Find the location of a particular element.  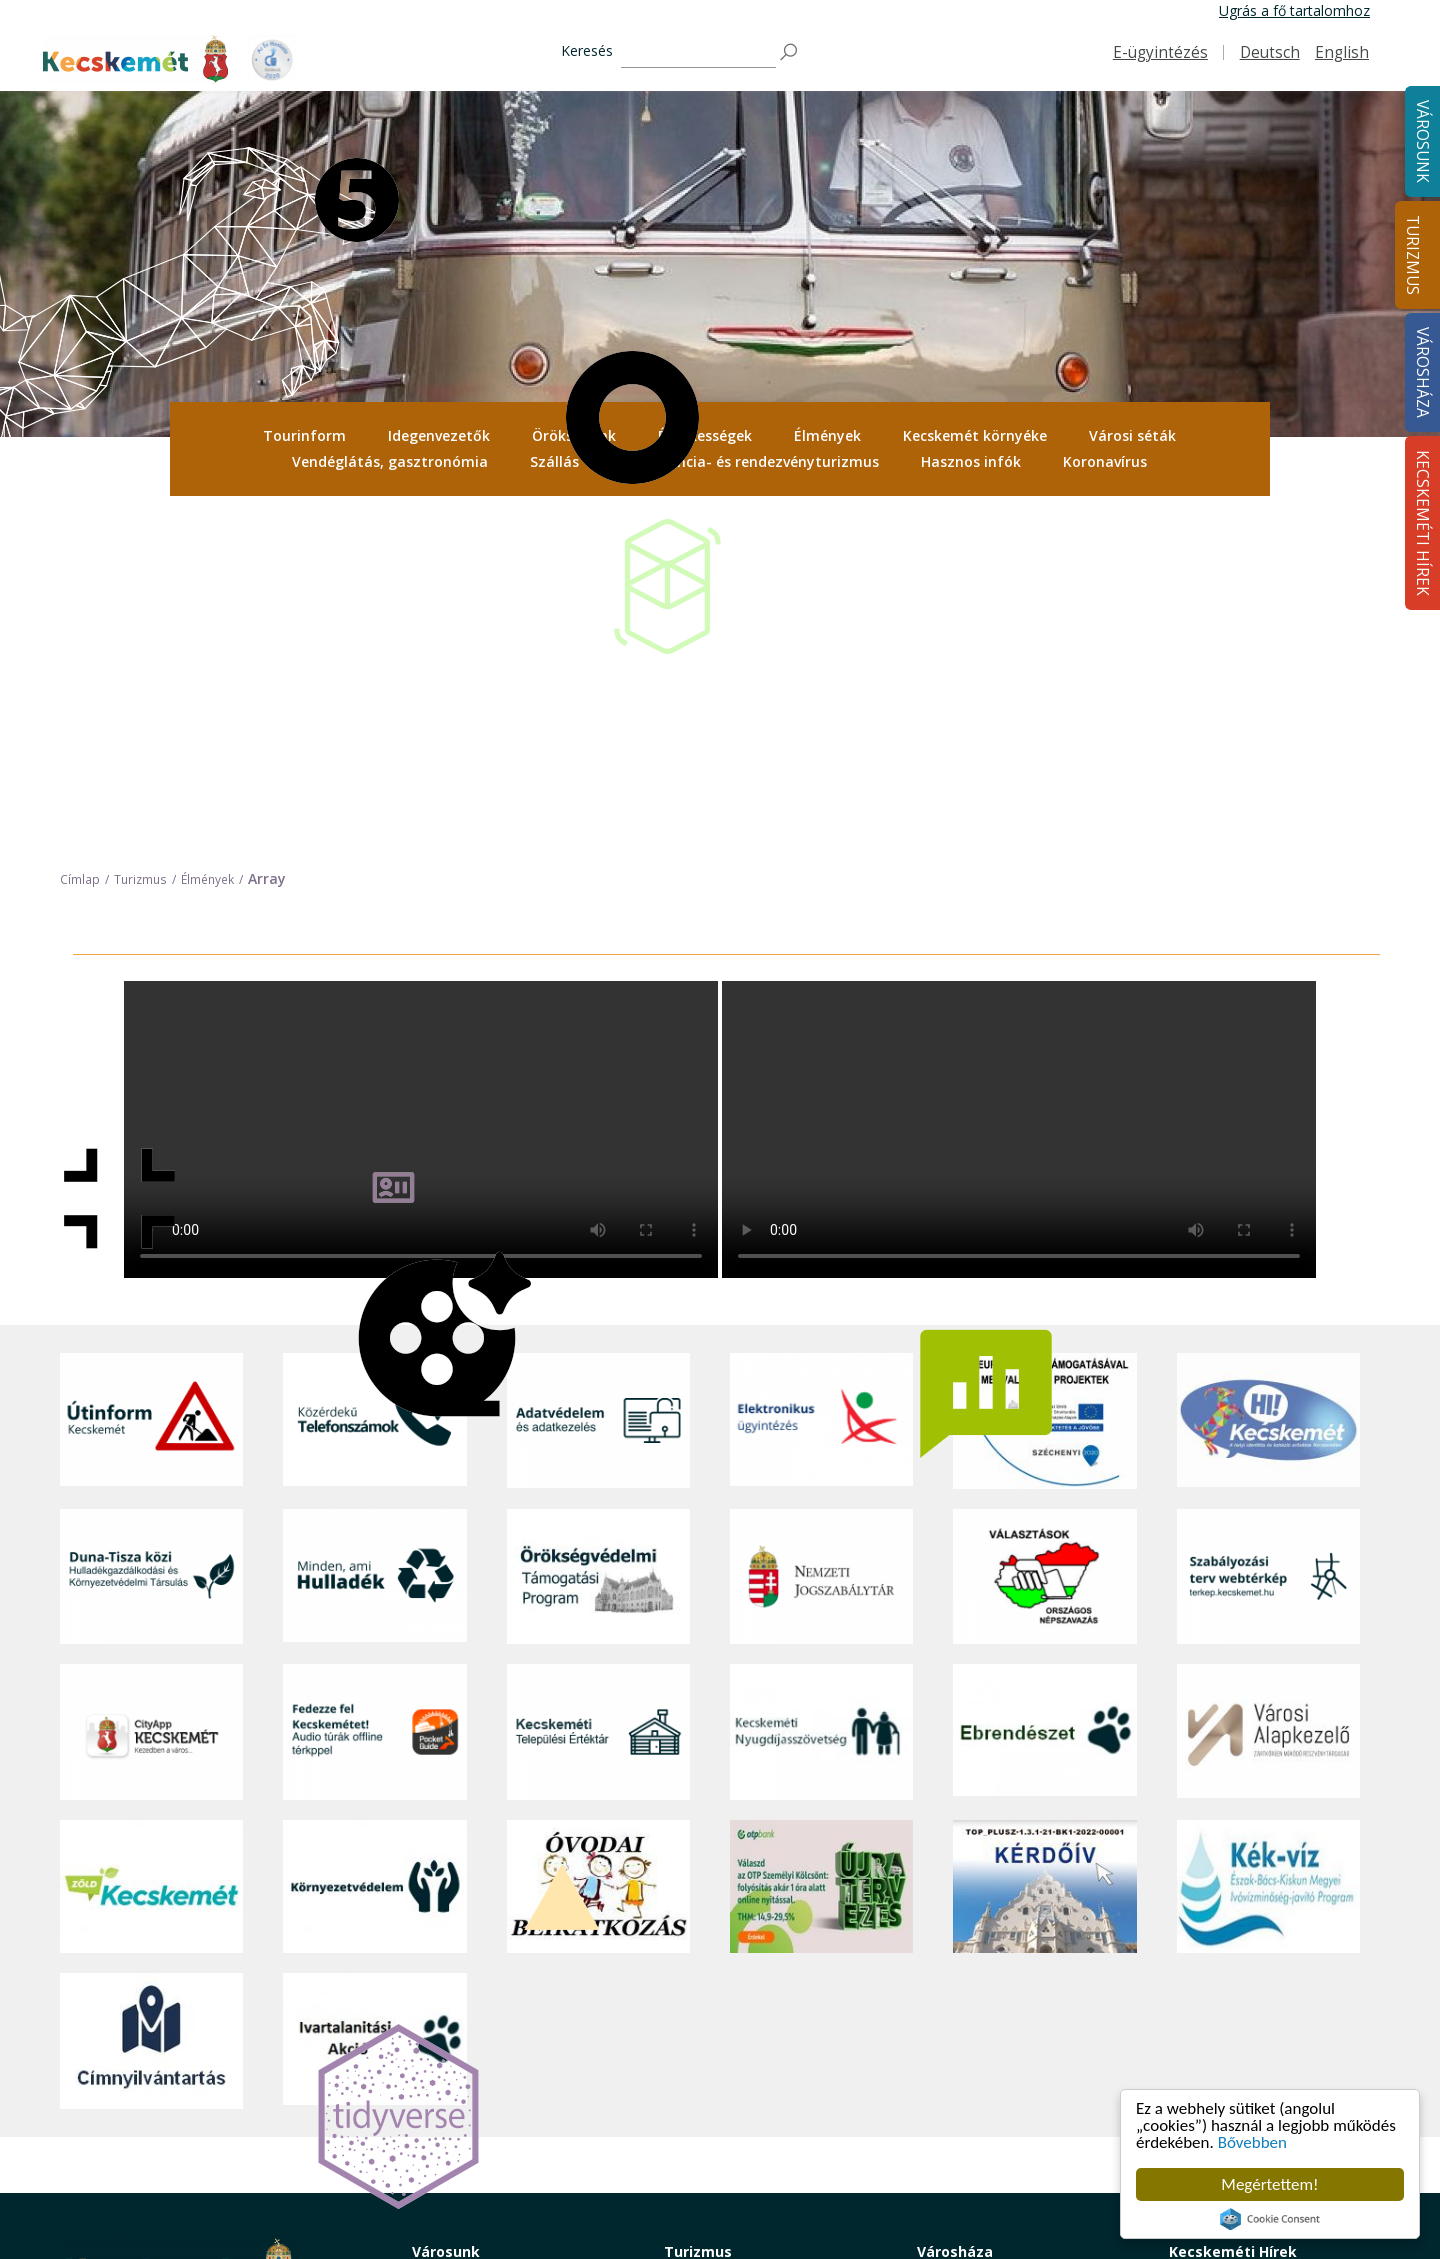

fantom blockchain network logo is located at coordinates (667, 586).